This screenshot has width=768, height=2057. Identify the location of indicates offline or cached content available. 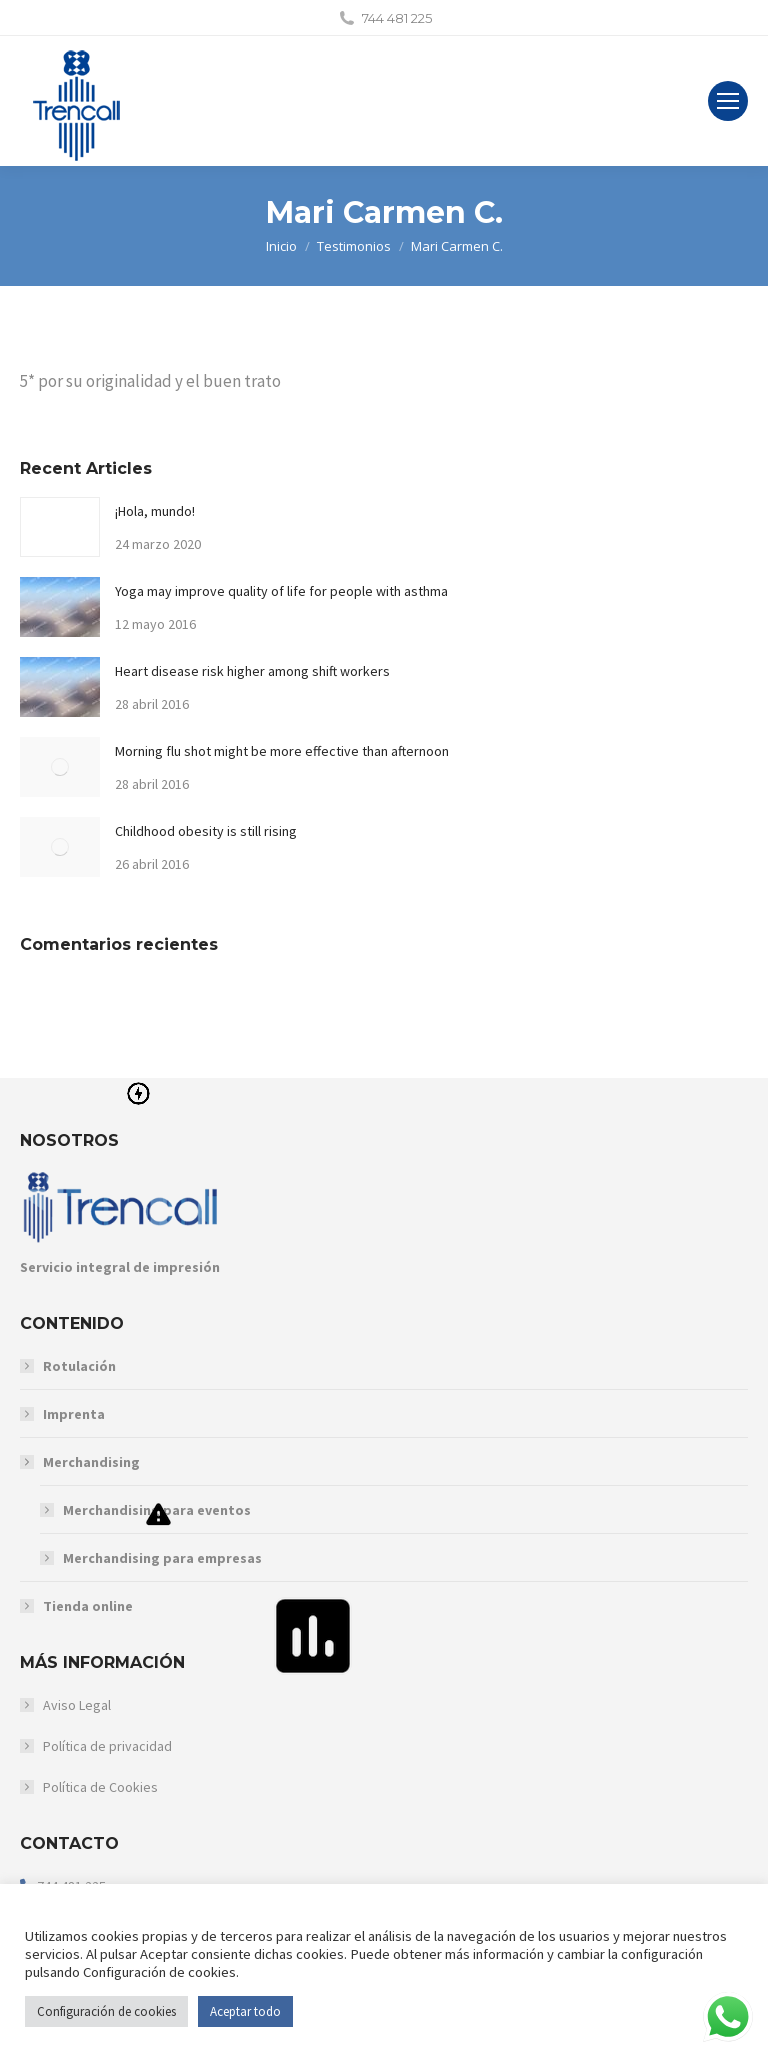
(138, 1093).